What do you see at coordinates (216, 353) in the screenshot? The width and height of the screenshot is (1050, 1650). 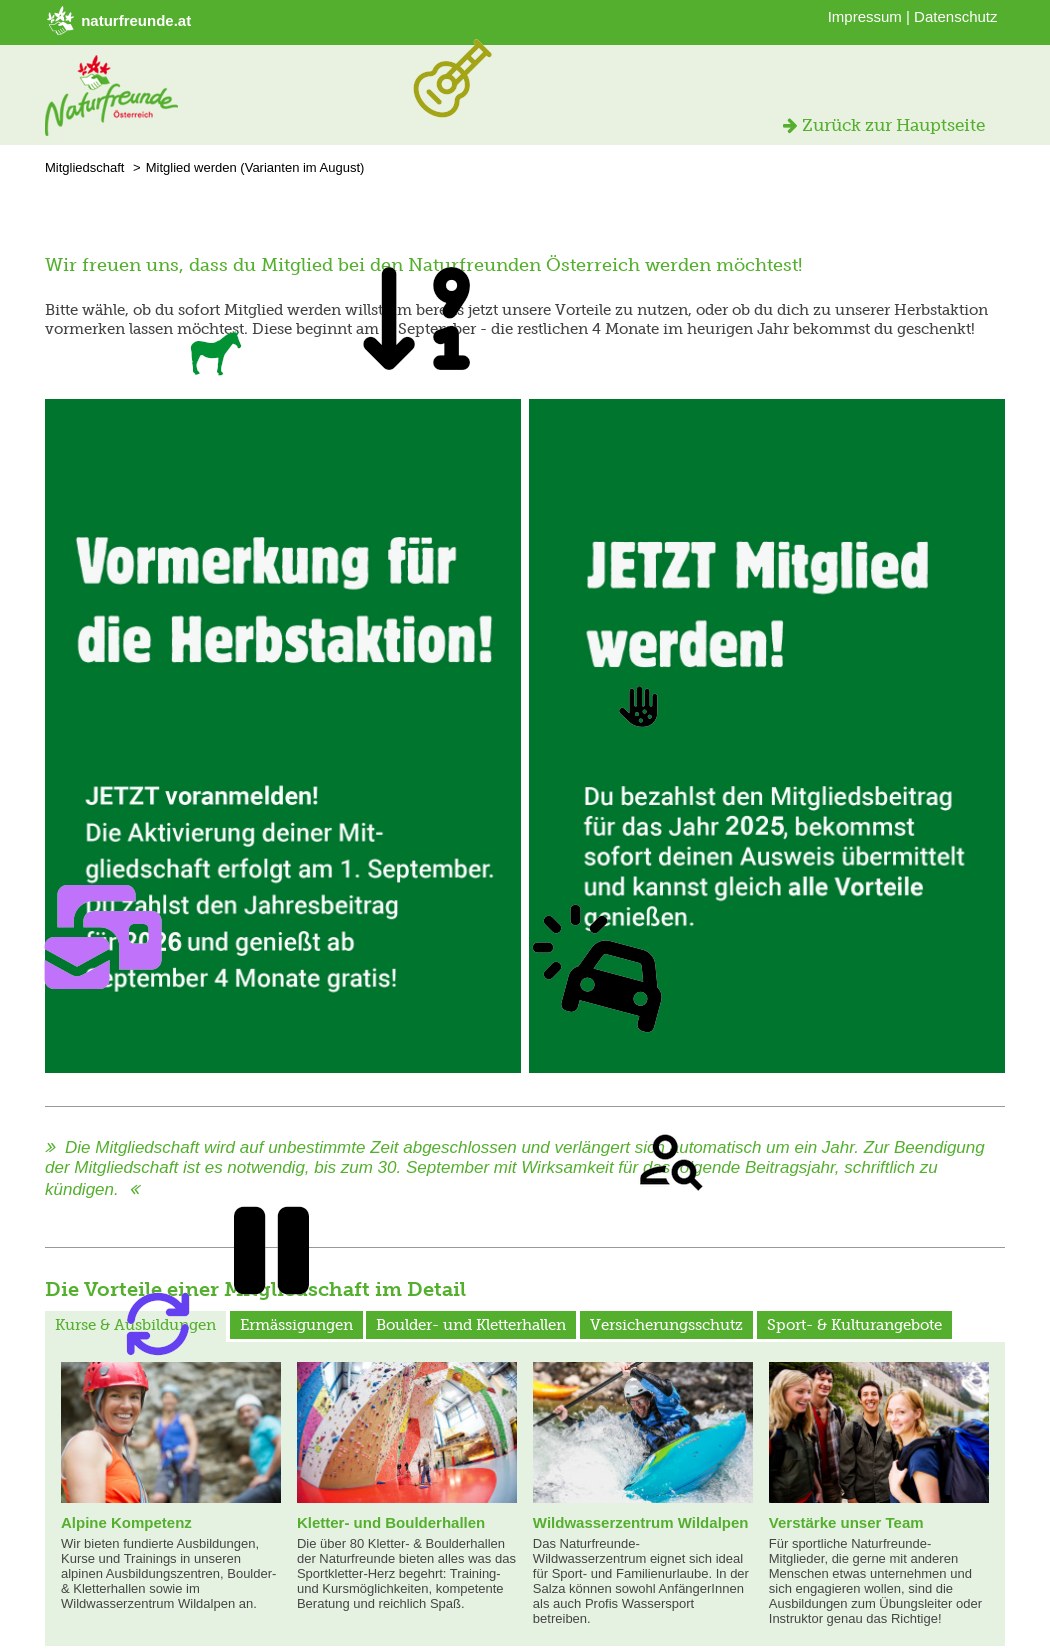 I see `visit Sticker Mule website or app` at bounding box center [216, 353].